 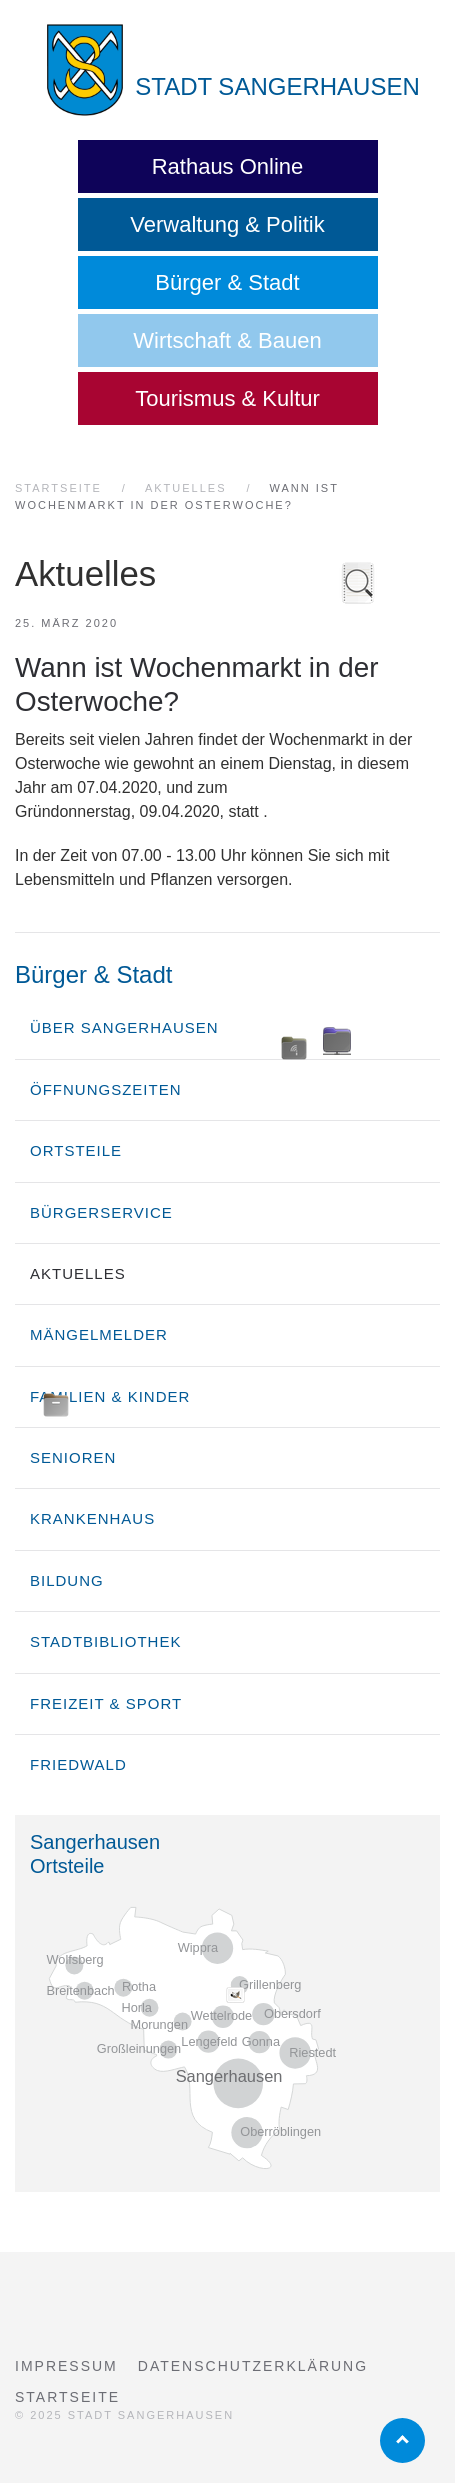 What do you see at coordinates (337, 1041) in the screenshot?
I see `access a remote or network folder` at bounding box center [337, 1041].